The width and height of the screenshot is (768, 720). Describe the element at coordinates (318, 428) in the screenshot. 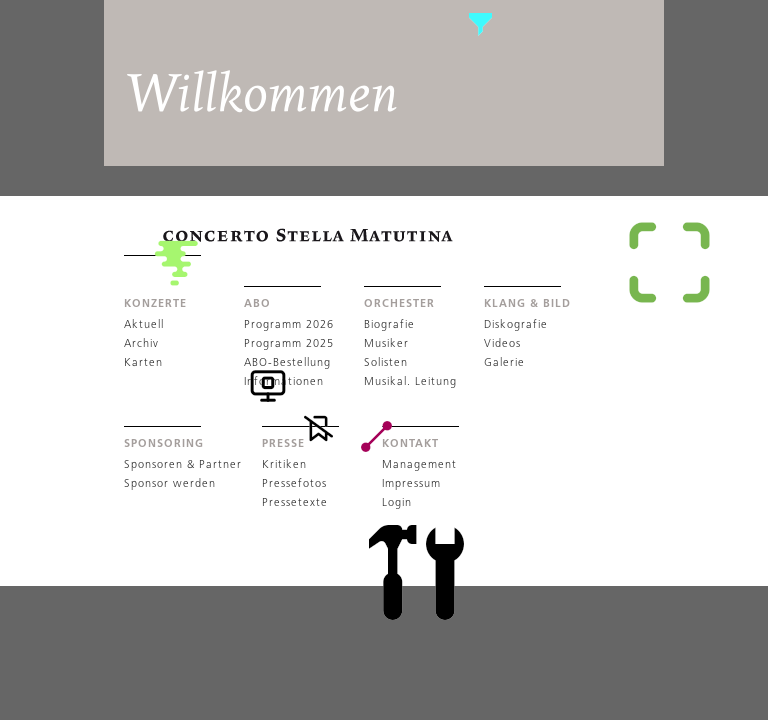

I see `remove bookmark from saved items` at that location.